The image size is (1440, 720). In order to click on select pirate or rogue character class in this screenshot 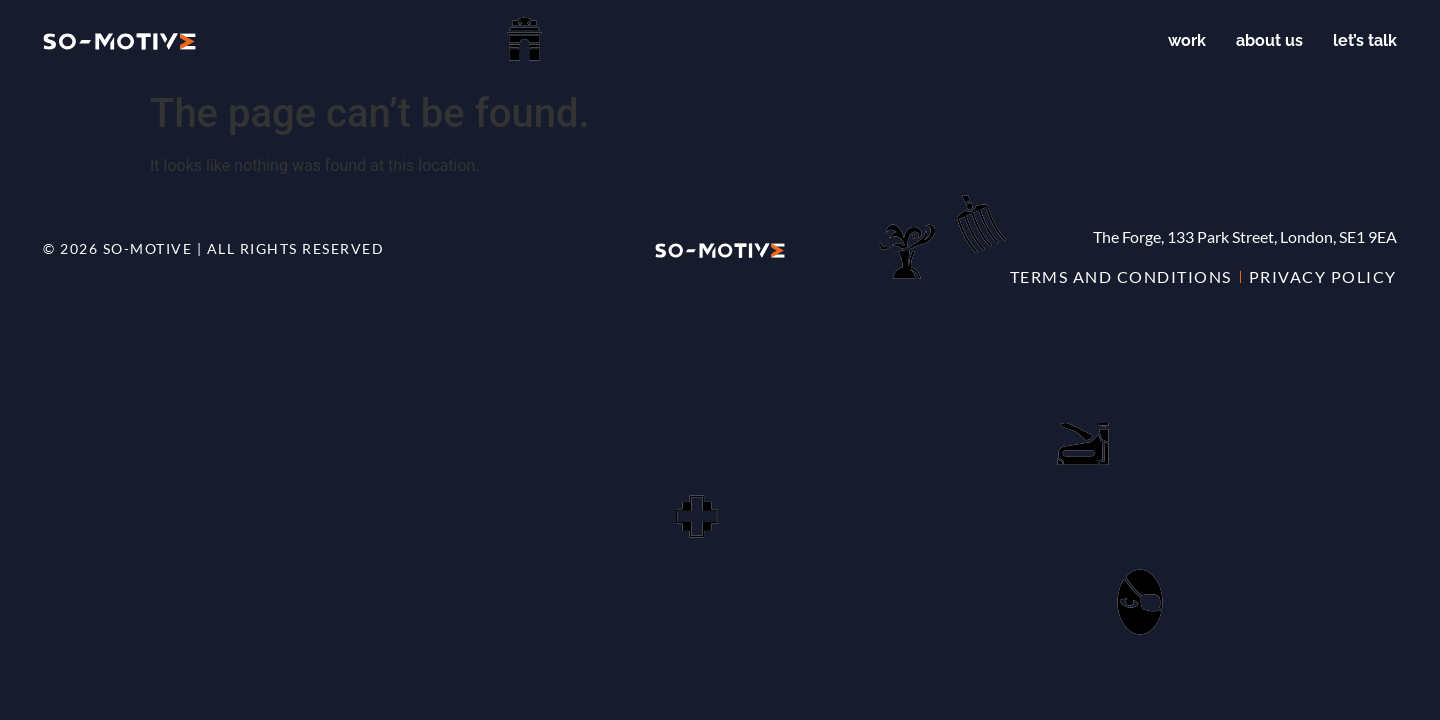, I will do `click(1140, 602)`.